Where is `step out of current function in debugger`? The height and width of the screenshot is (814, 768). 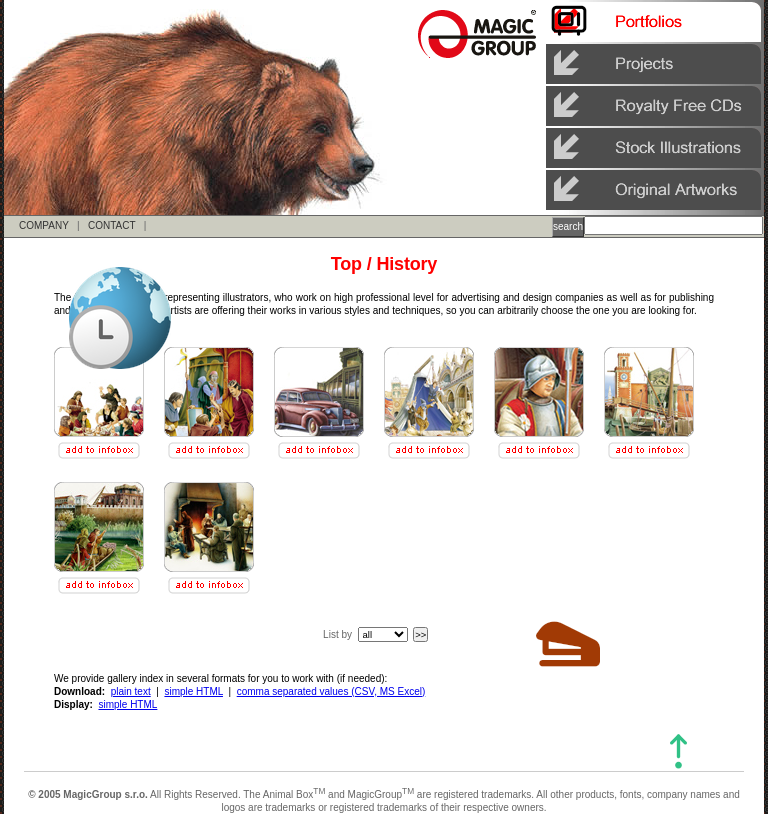 step out of current function in debugger is located at coordinates (678, 751).